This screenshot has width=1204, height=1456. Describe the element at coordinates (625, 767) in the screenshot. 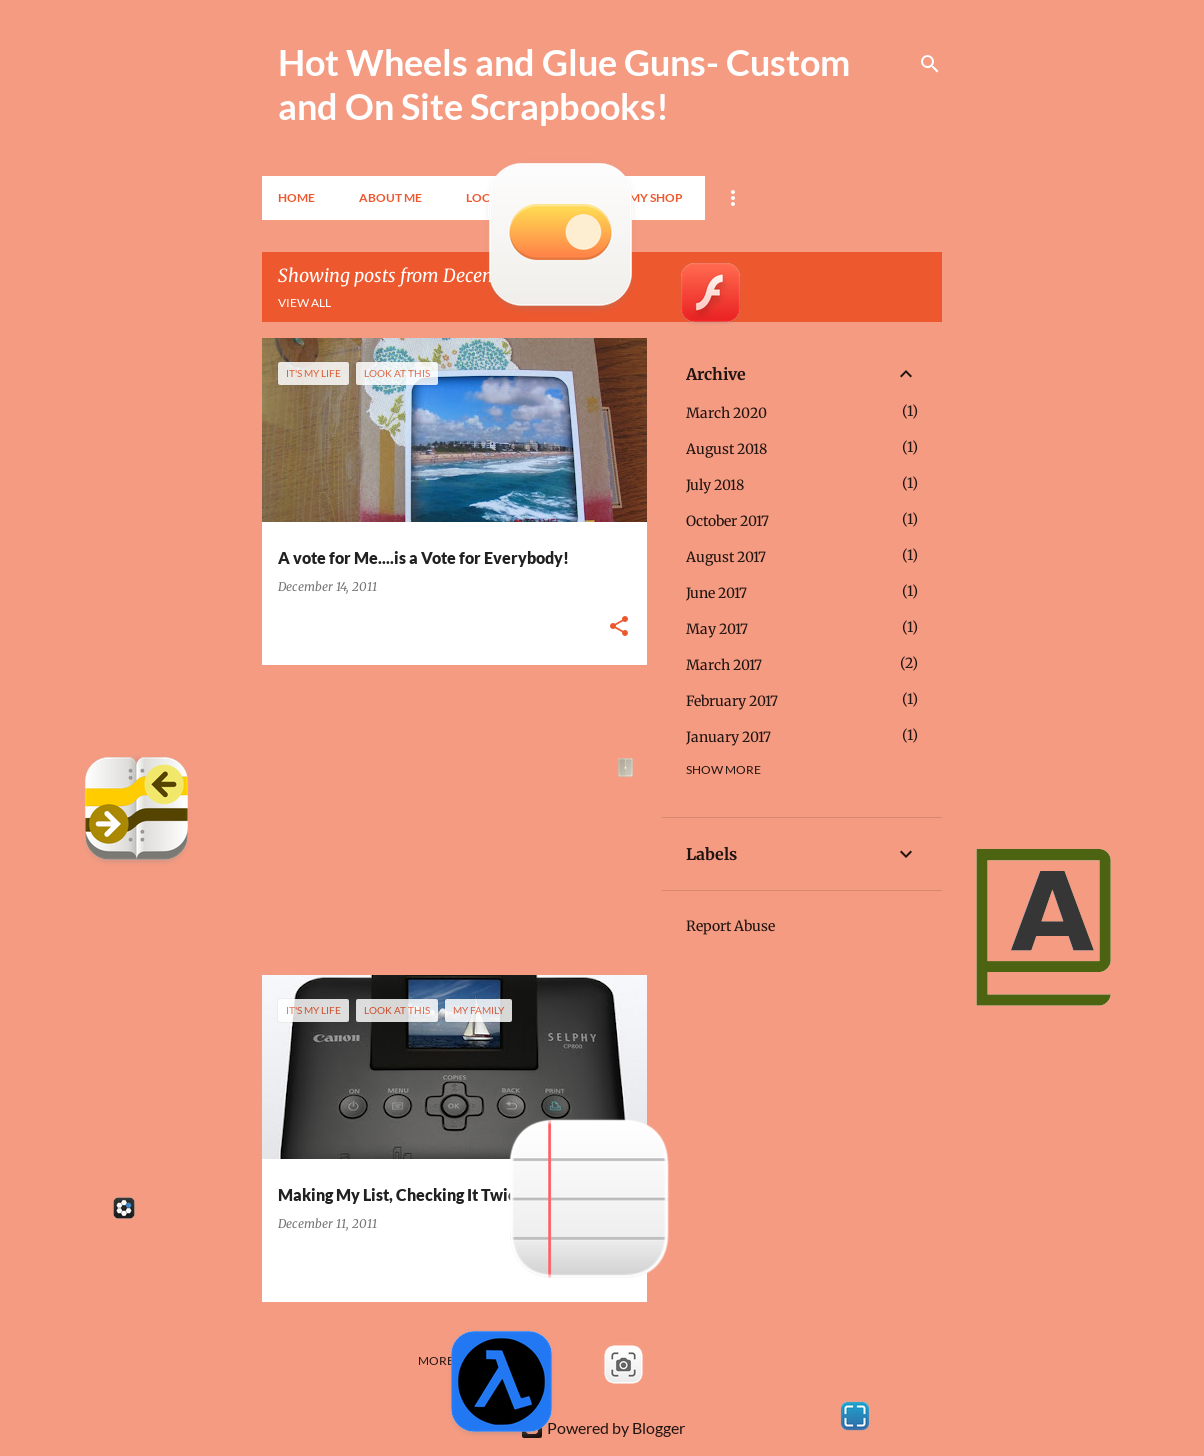

I see `open the archive manager application` at that location.